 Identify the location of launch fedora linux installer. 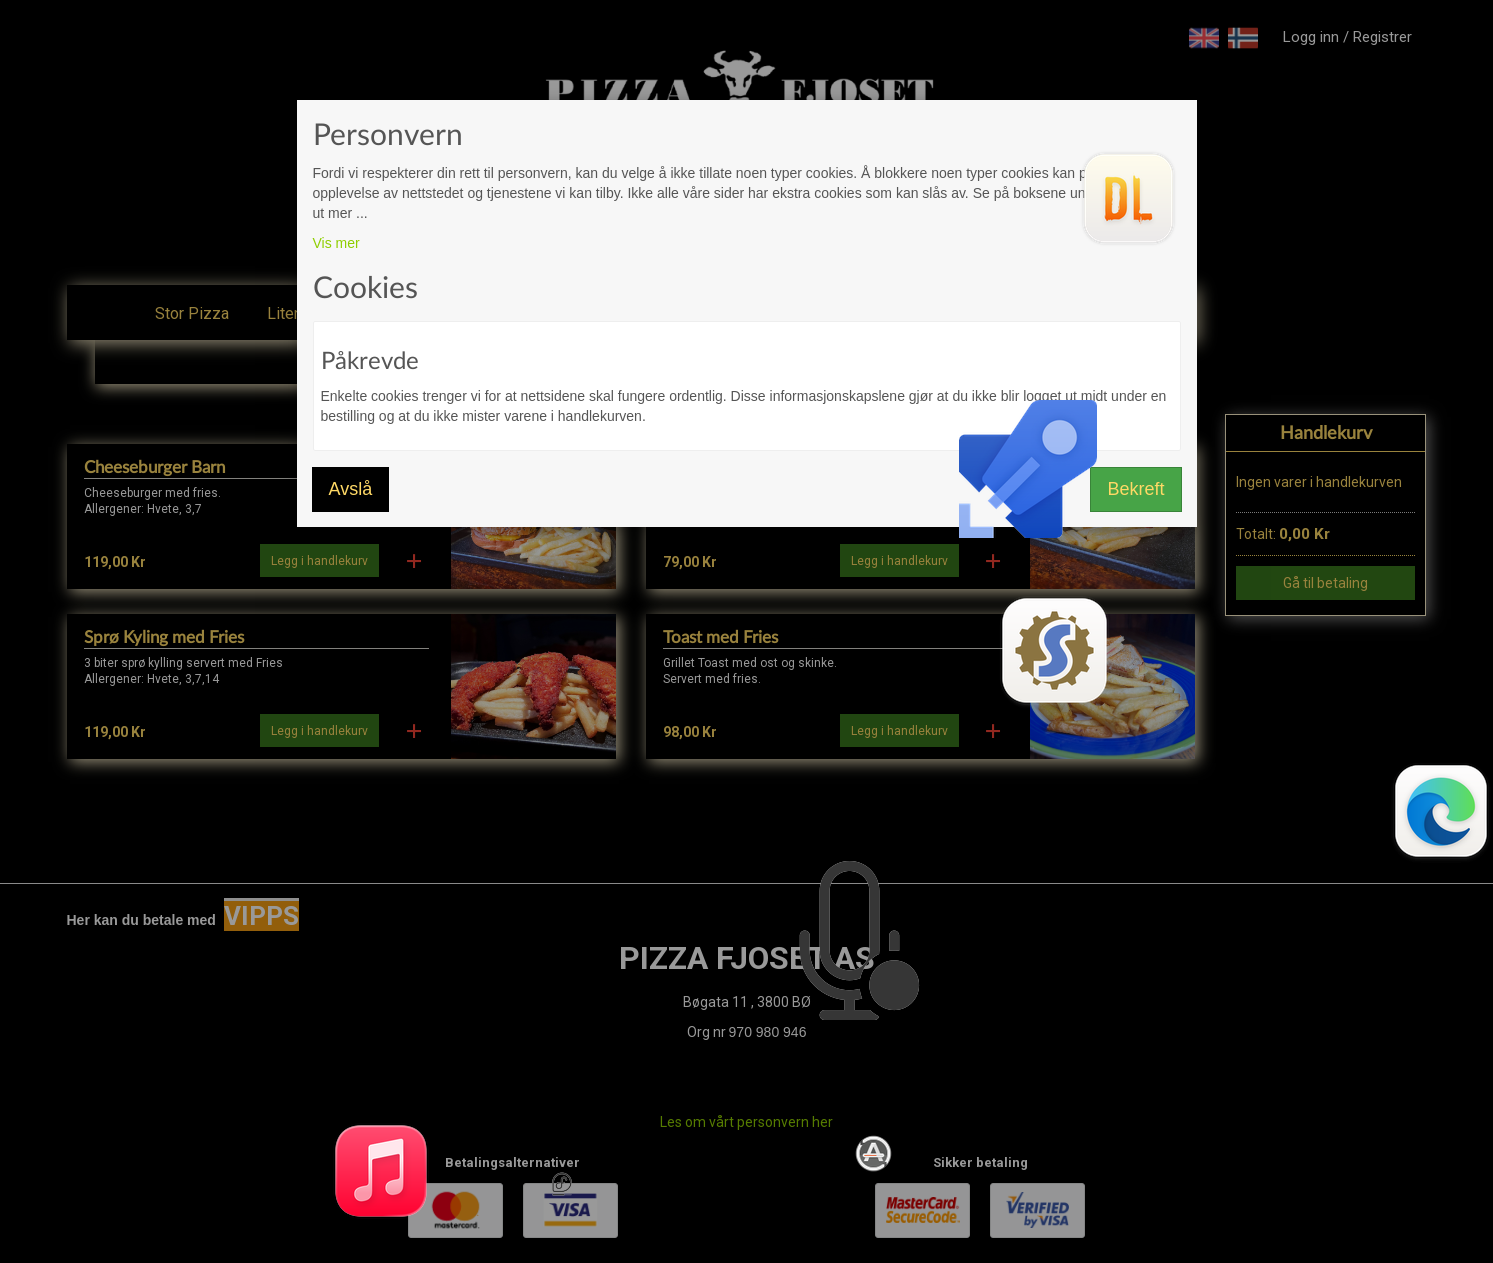
(562, 1184).